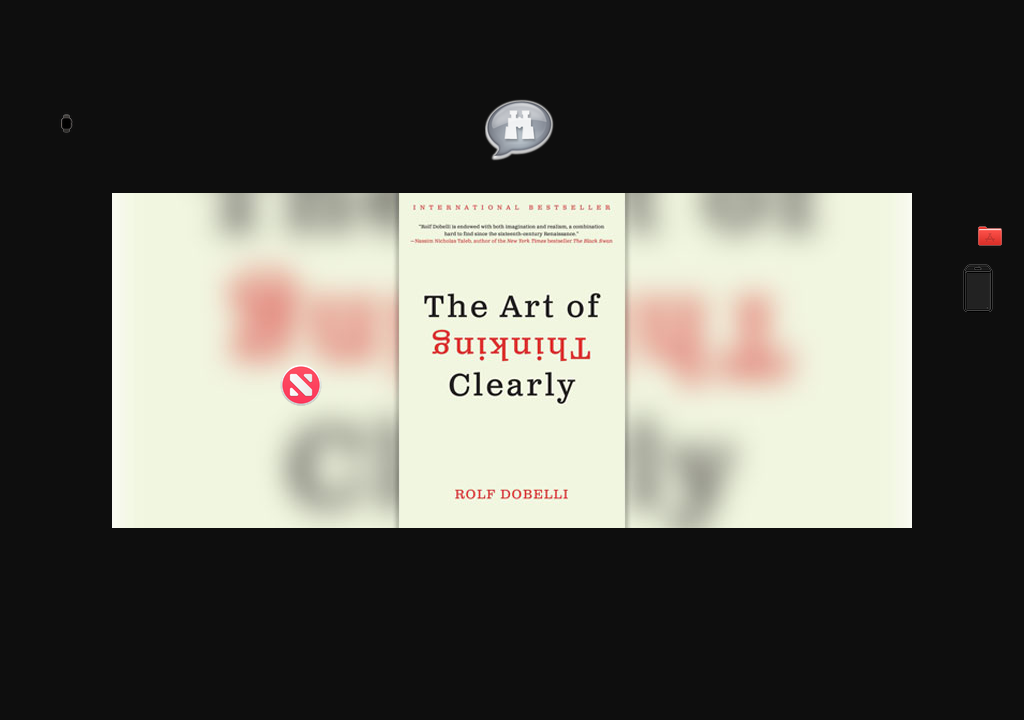 This screenshot has width=1024, height=720. Describe the element at coordinates (301, 385) in the screenshot. I see `open Apple News preferences` at that location.